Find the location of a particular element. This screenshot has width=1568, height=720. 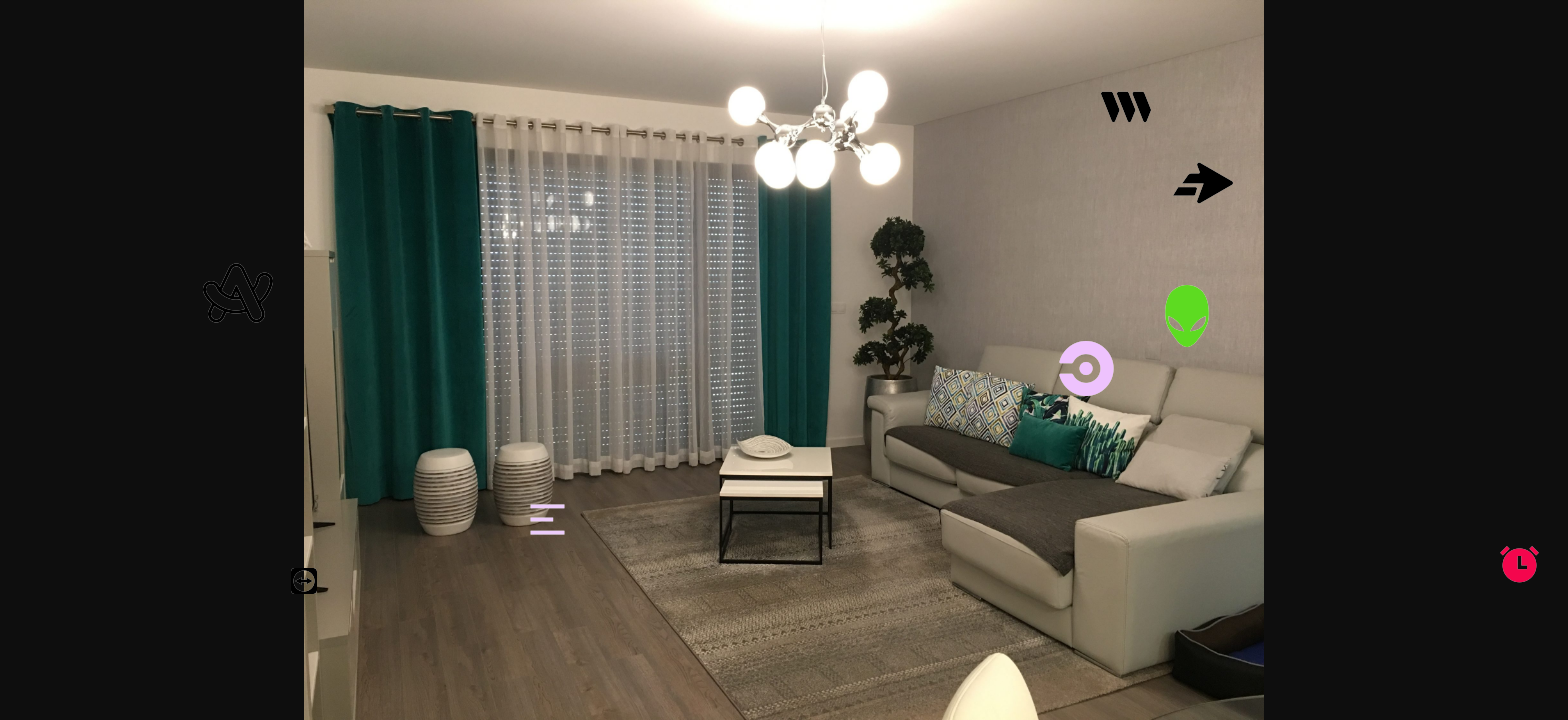

streamrunners app or service logo is located at coordinates (1203, 183).